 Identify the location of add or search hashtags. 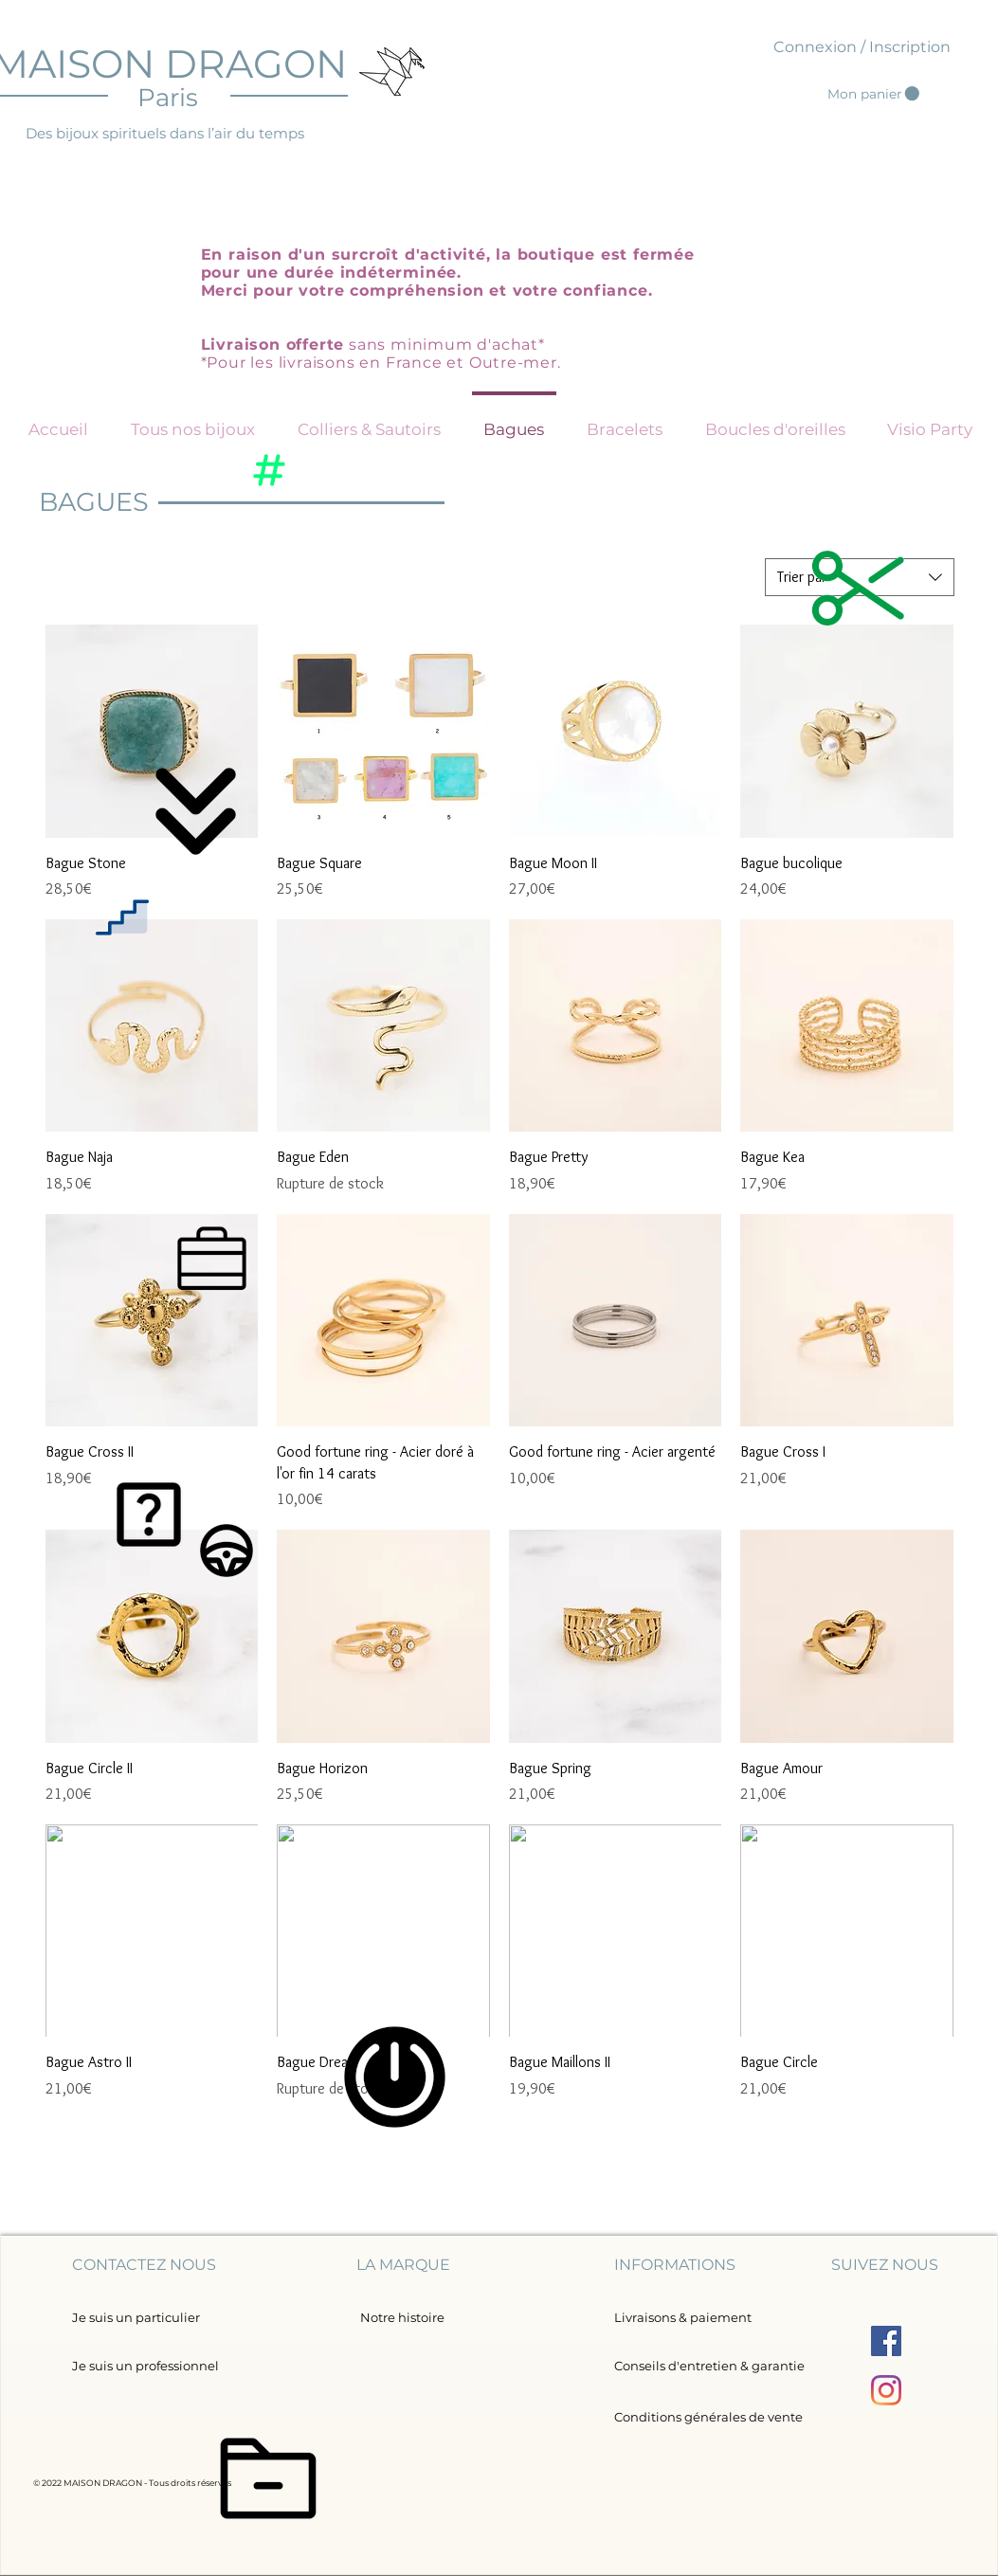
(269, 470).